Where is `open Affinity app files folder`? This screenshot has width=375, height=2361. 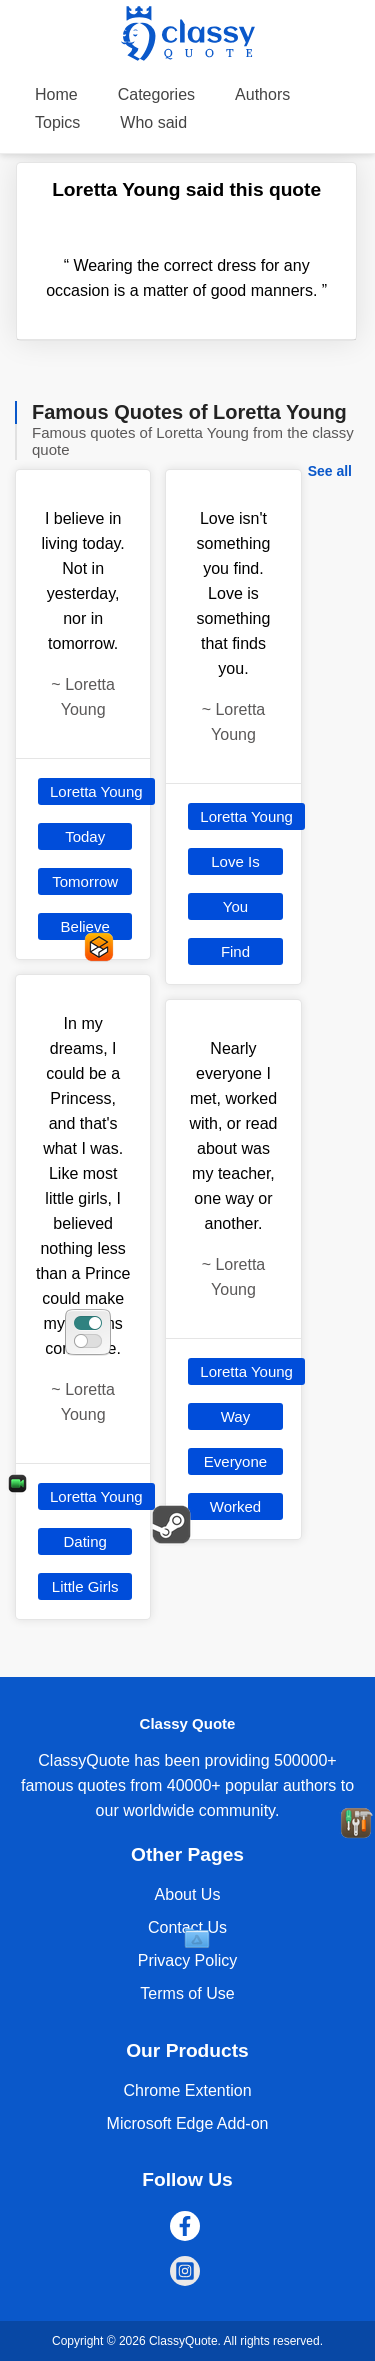
open Affinity app files folder is located at coordinates (197, 1938).